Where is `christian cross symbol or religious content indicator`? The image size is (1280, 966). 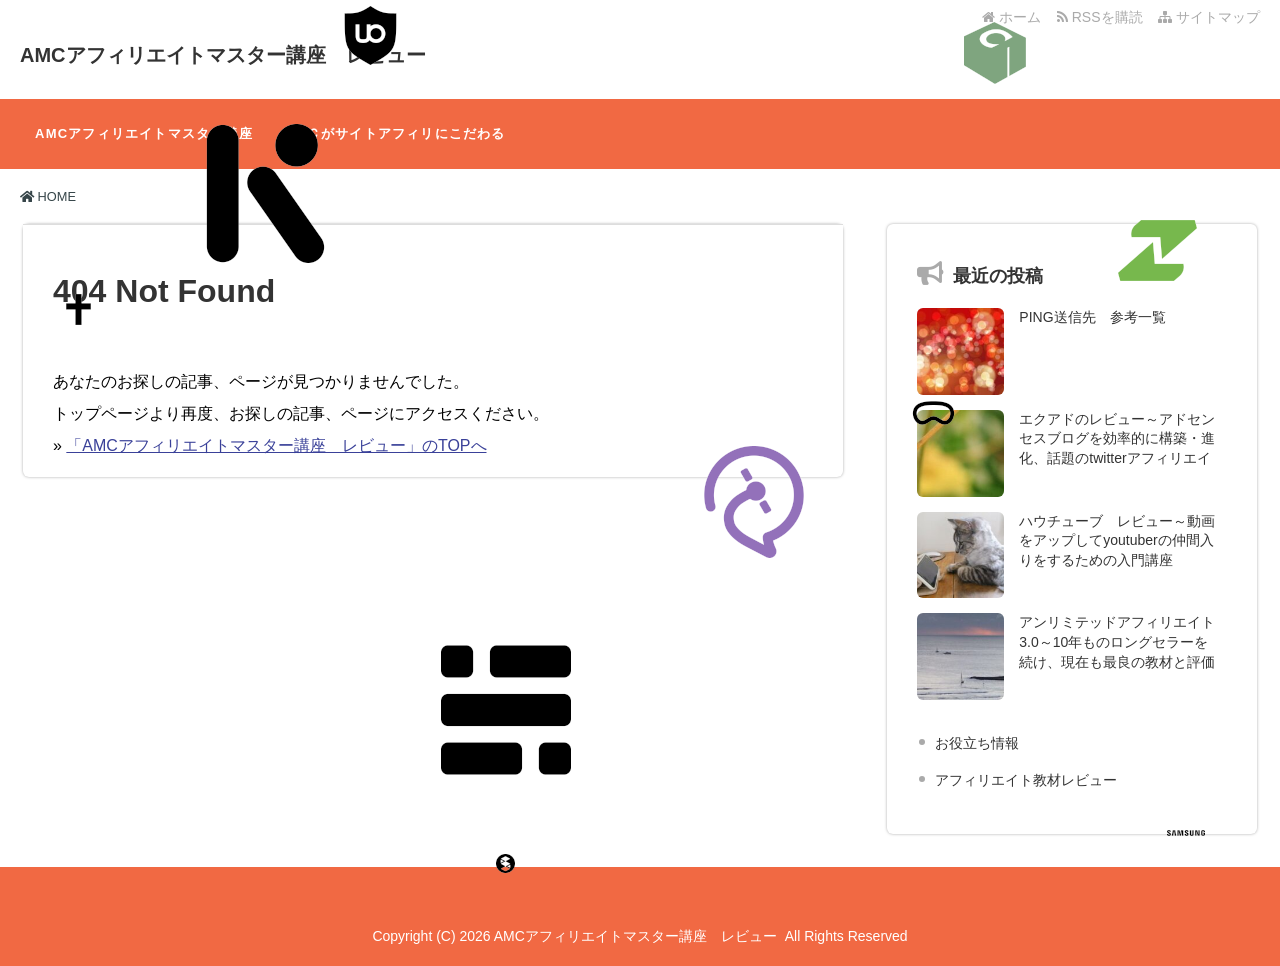
christian cross symbol or religious content indicator is located at coordinates (78, 309).